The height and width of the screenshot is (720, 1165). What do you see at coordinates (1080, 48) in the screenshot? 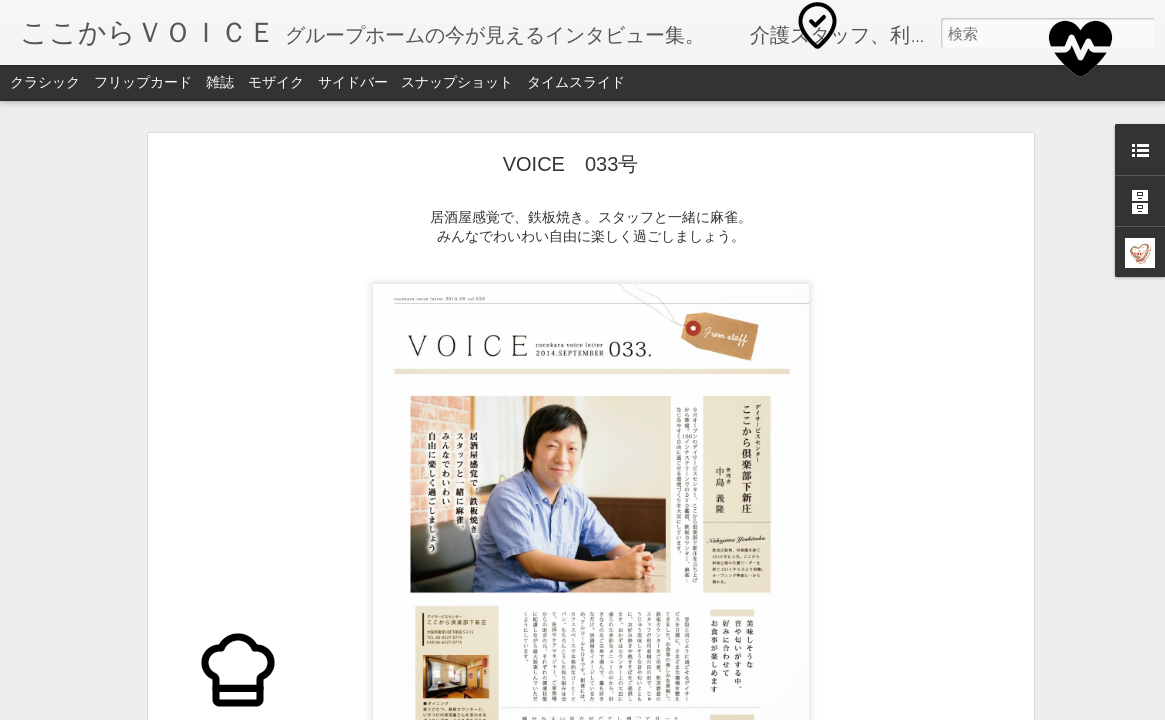
I see `view health or fitness tracking data` at bounding box center [1080, 48].